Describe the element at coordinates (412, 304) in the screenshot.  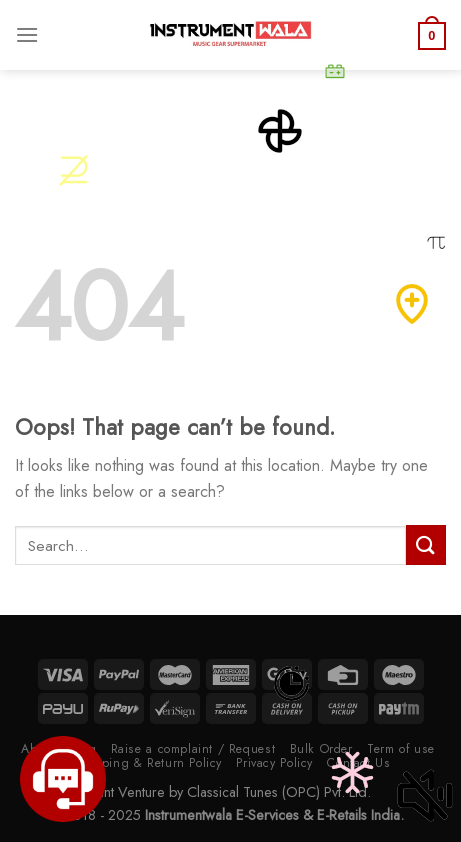
I see `add a new location pin` at that location.